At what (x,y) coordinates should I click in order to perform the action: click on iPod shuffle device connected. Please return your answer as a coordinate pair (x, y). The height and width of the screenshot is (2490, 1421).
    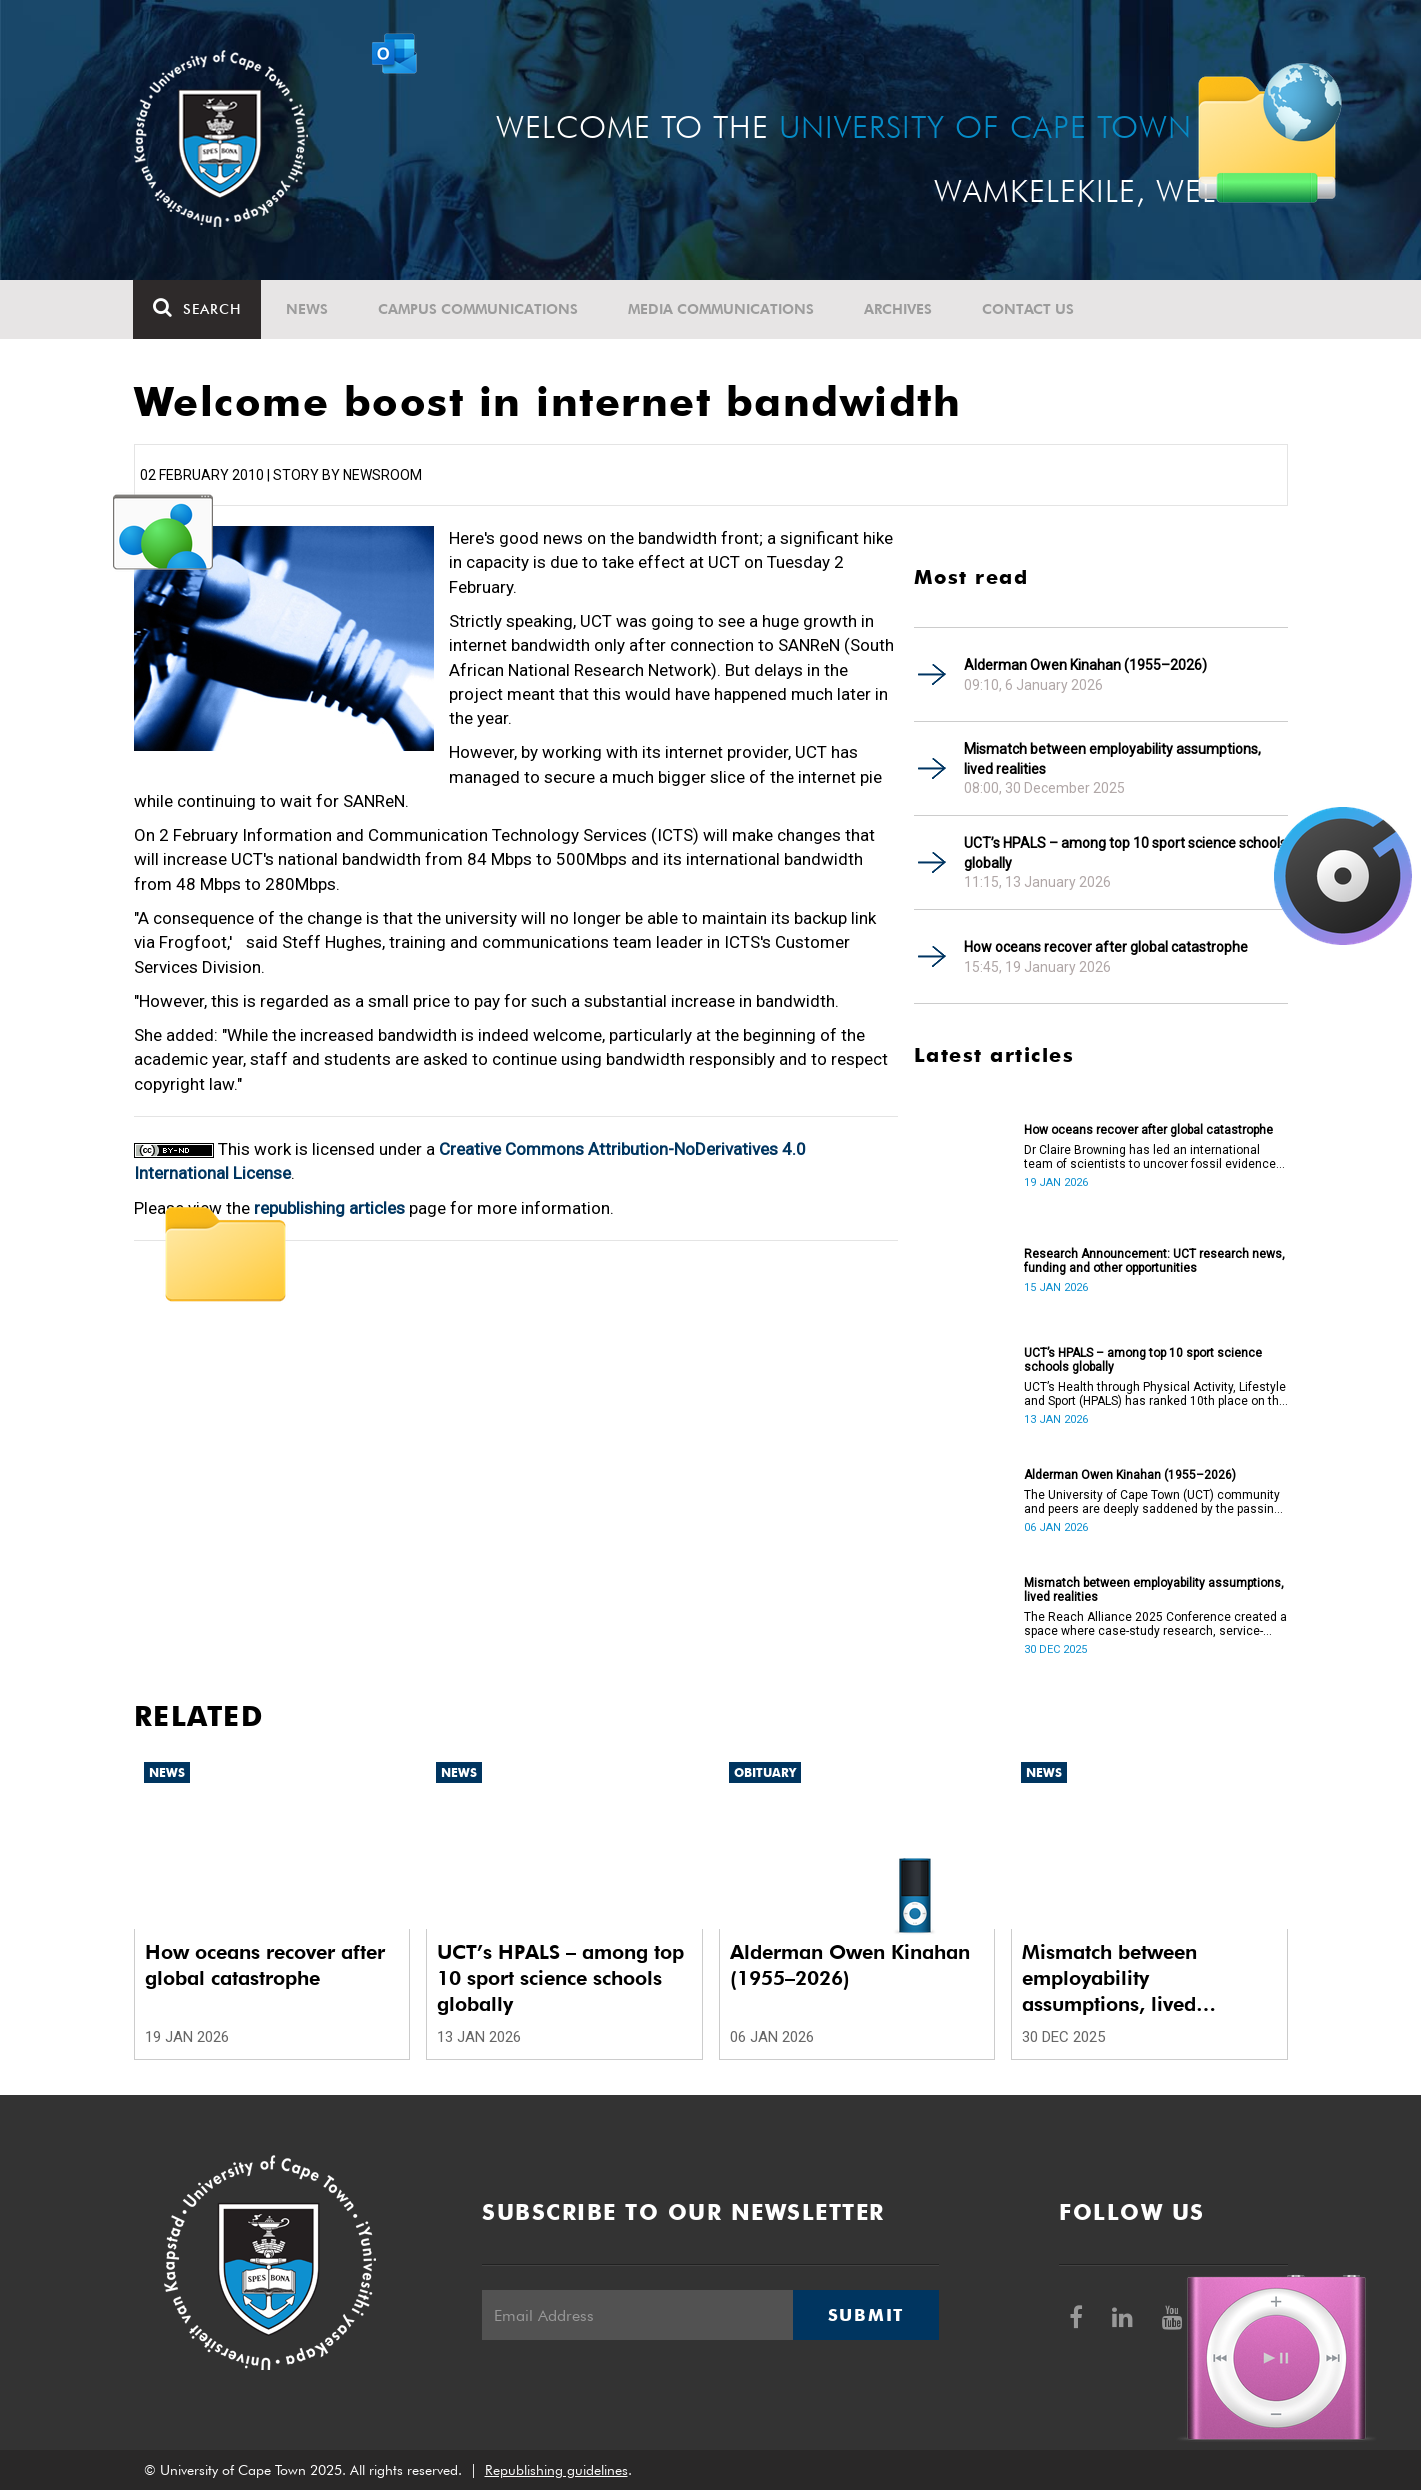
    Looking at the image, I should click on (1276, 2357).